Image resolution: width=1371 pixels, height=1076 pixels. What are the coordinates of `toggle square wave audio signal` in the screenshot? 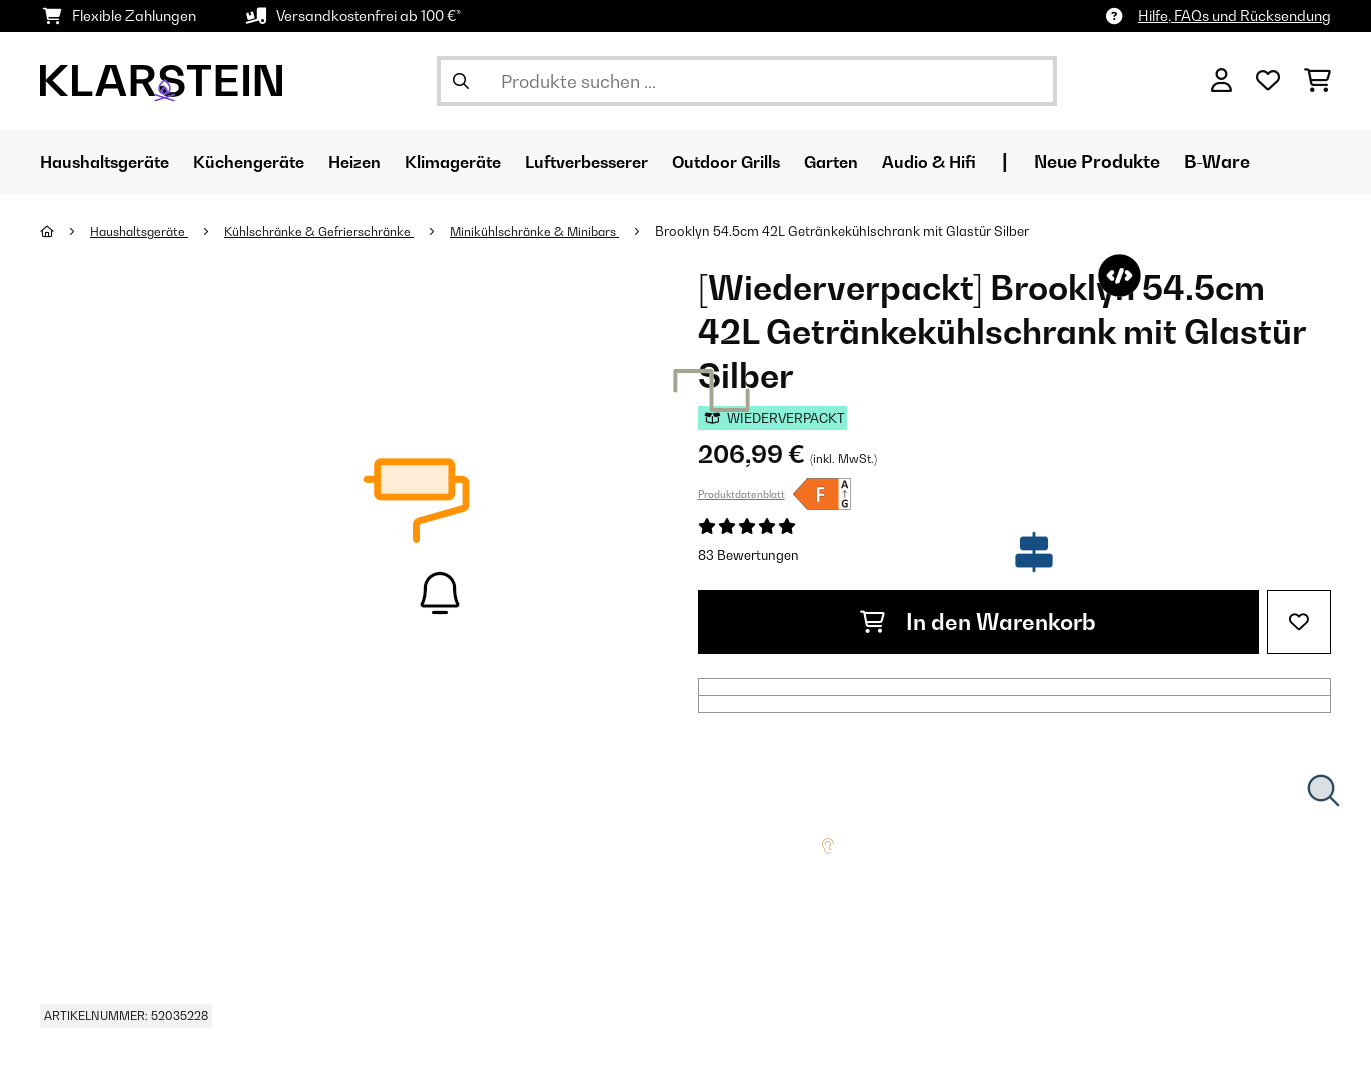 It's located at (711, 390).